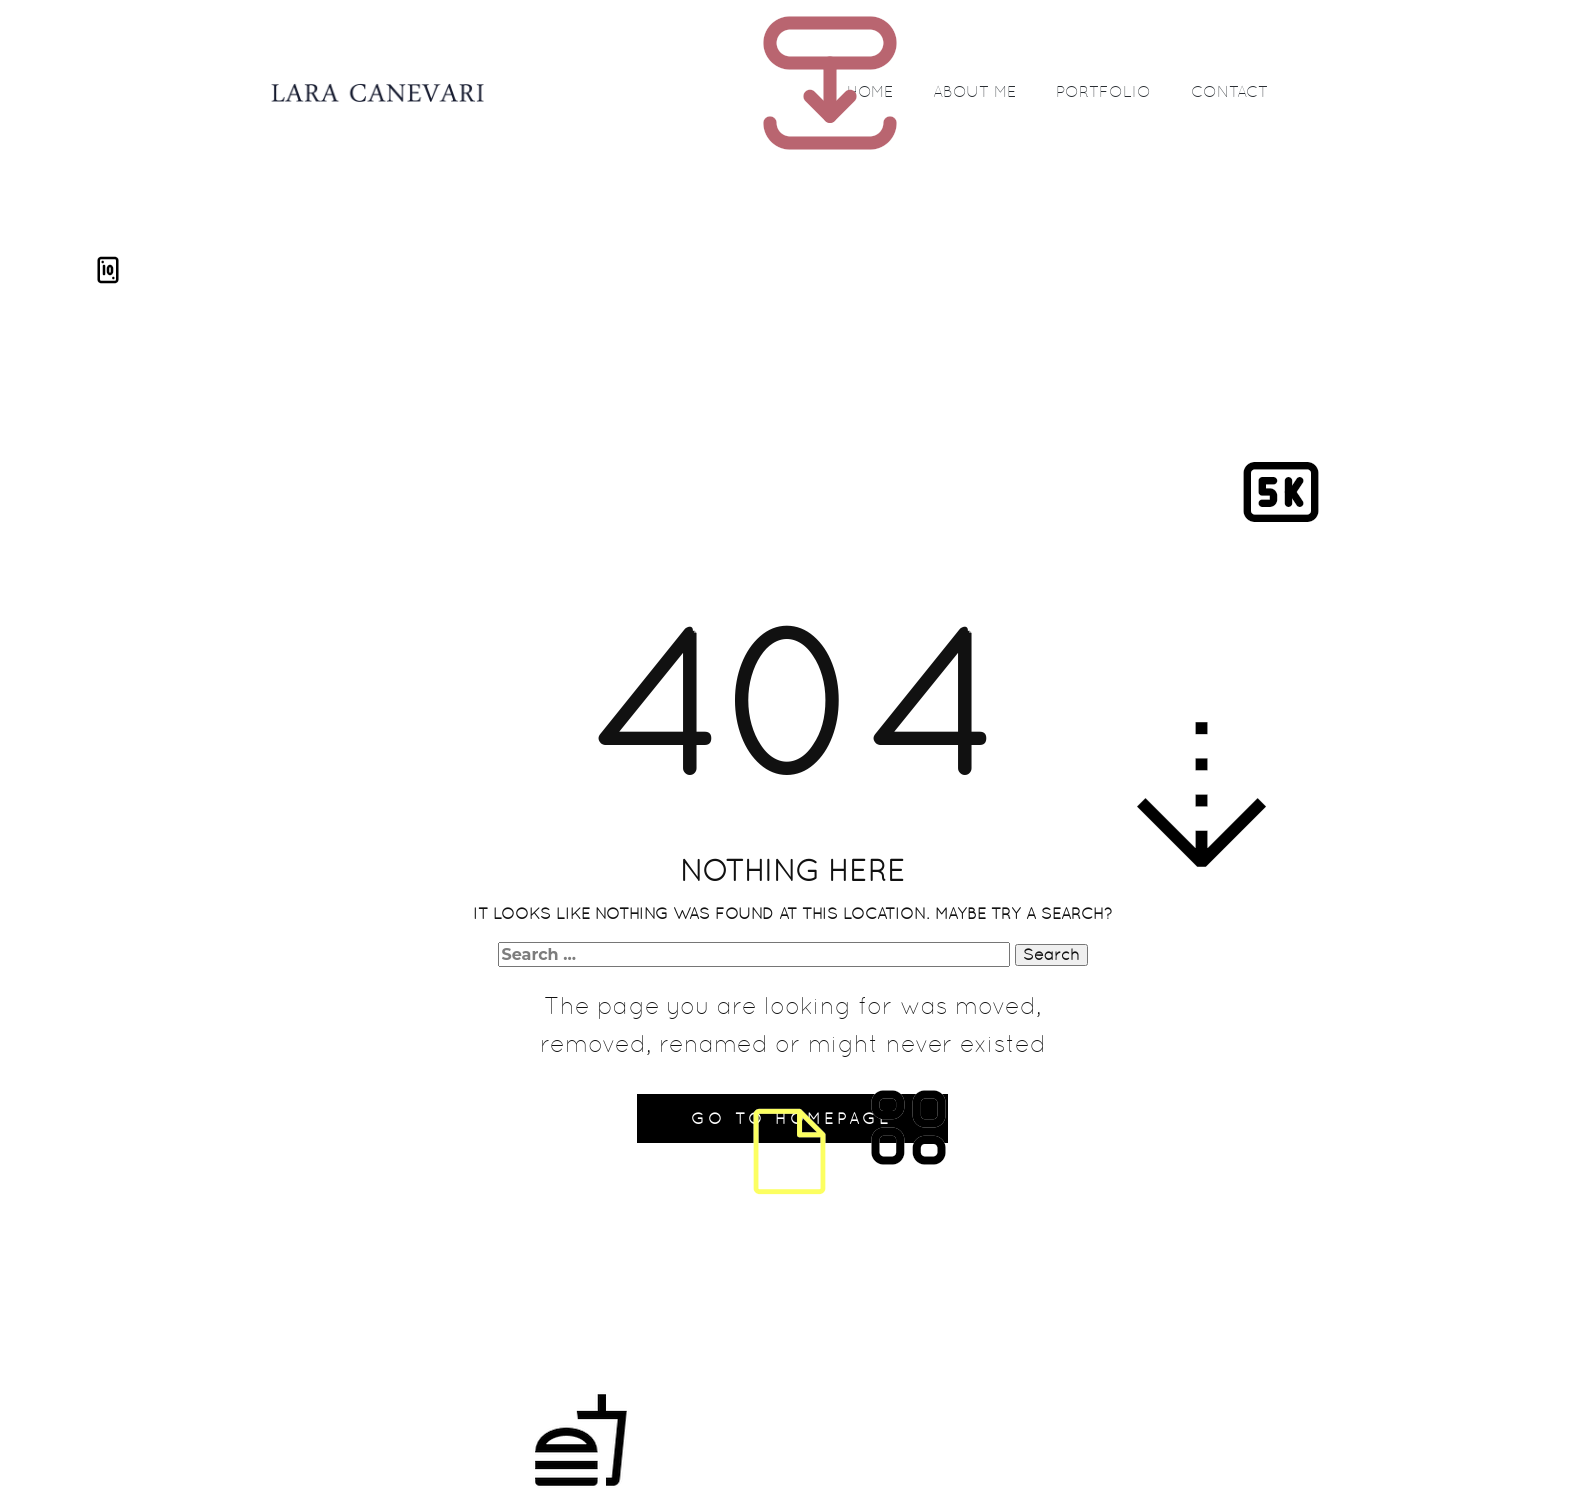  Describe the element at coordinates (108, 270) in the screenshot. I see `represents a 10 playing card in a card game` at that location.